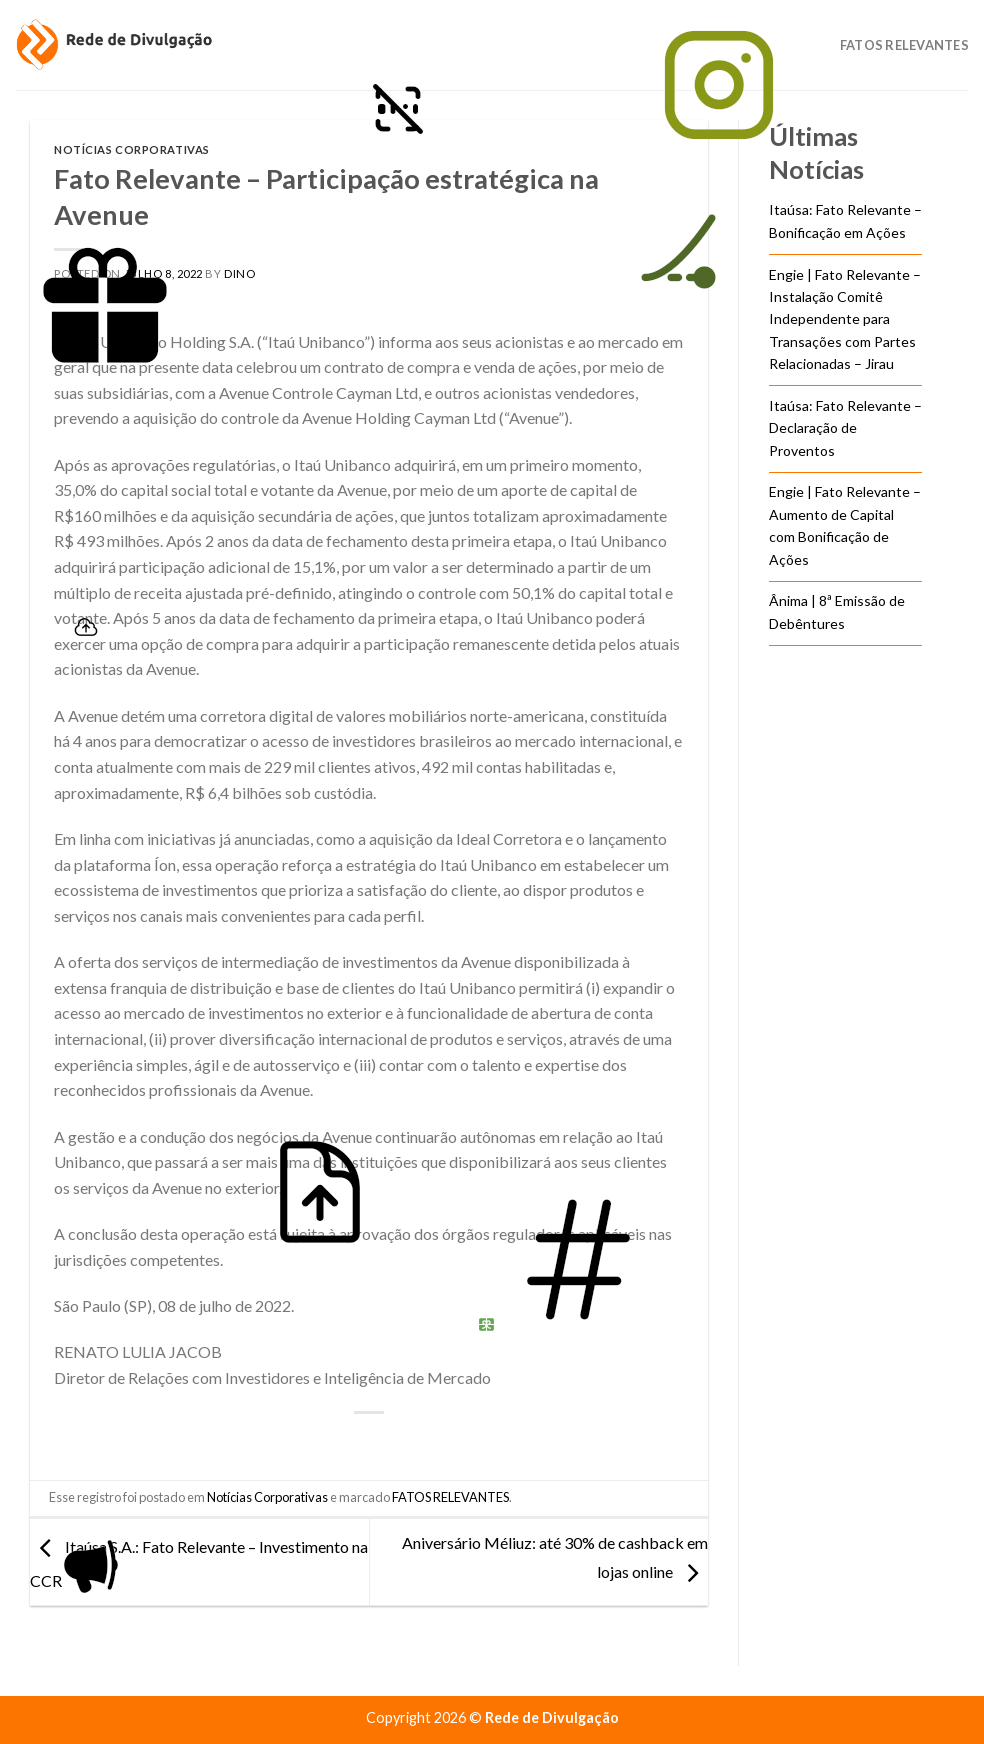 Image resolution: width=984 pixels, height=1744 pixels. Describe the element at coordinates (398, 109) in the screenshot. I see `barcode scanning is disabled` at that location.